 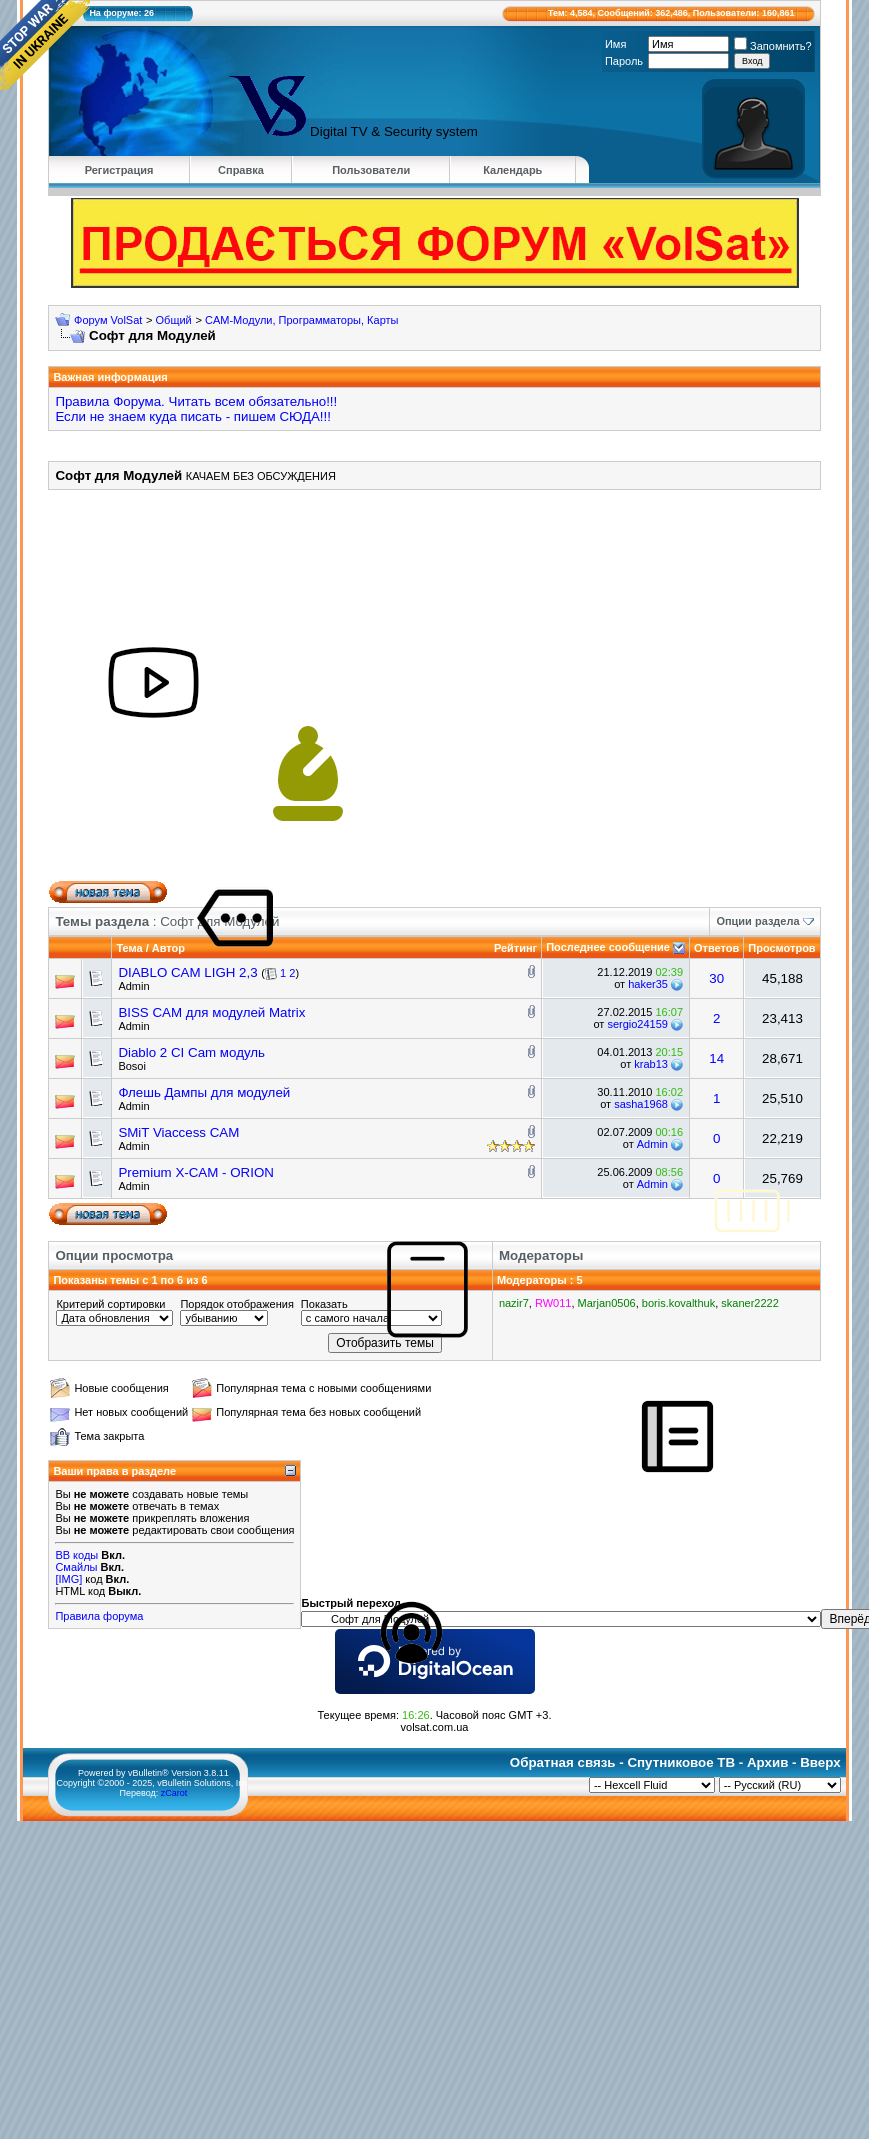 What do you see at coordinates (308, 776) in the screenshot?
I see `play chess or access board games` at bounding box center [308, 776].